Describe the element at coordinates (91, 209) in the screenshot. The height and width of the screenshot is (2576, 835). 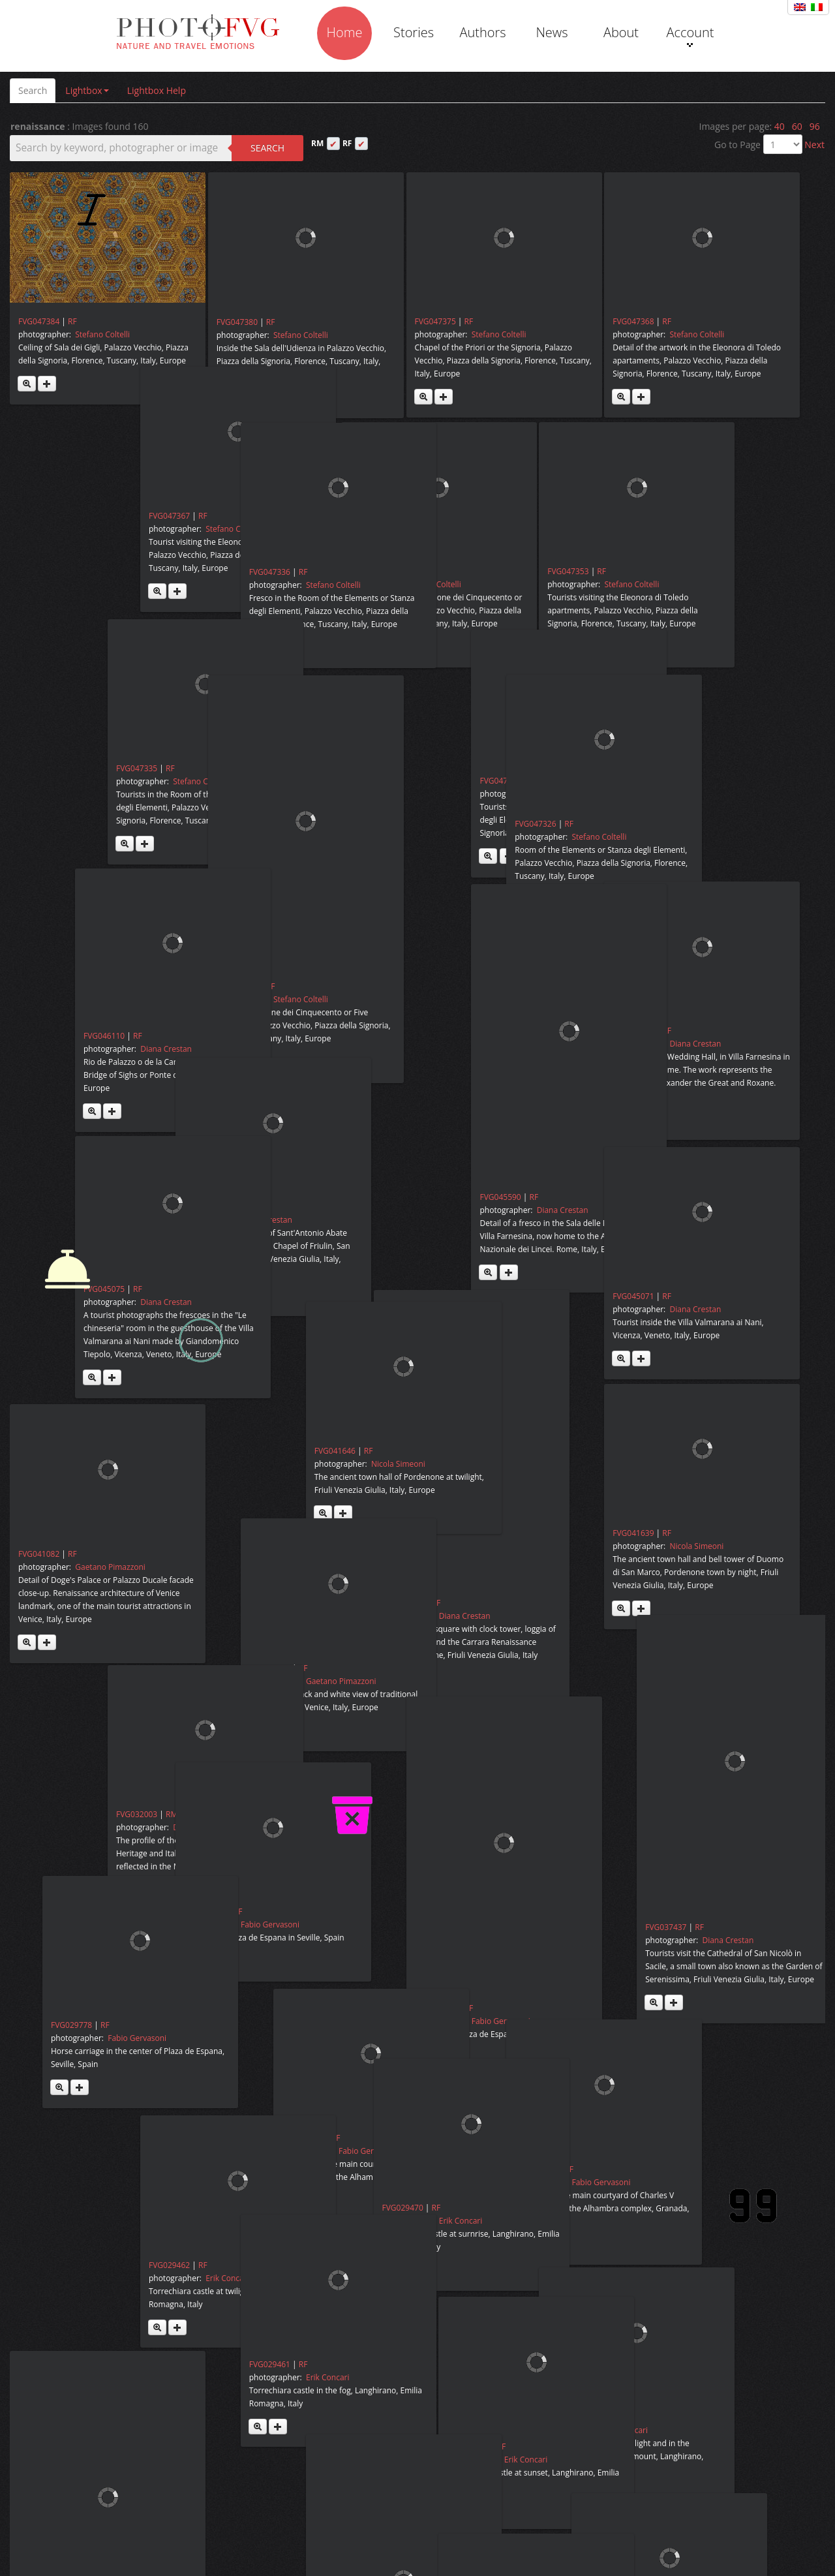
I see `apply italic formatting to selected text` at that location.